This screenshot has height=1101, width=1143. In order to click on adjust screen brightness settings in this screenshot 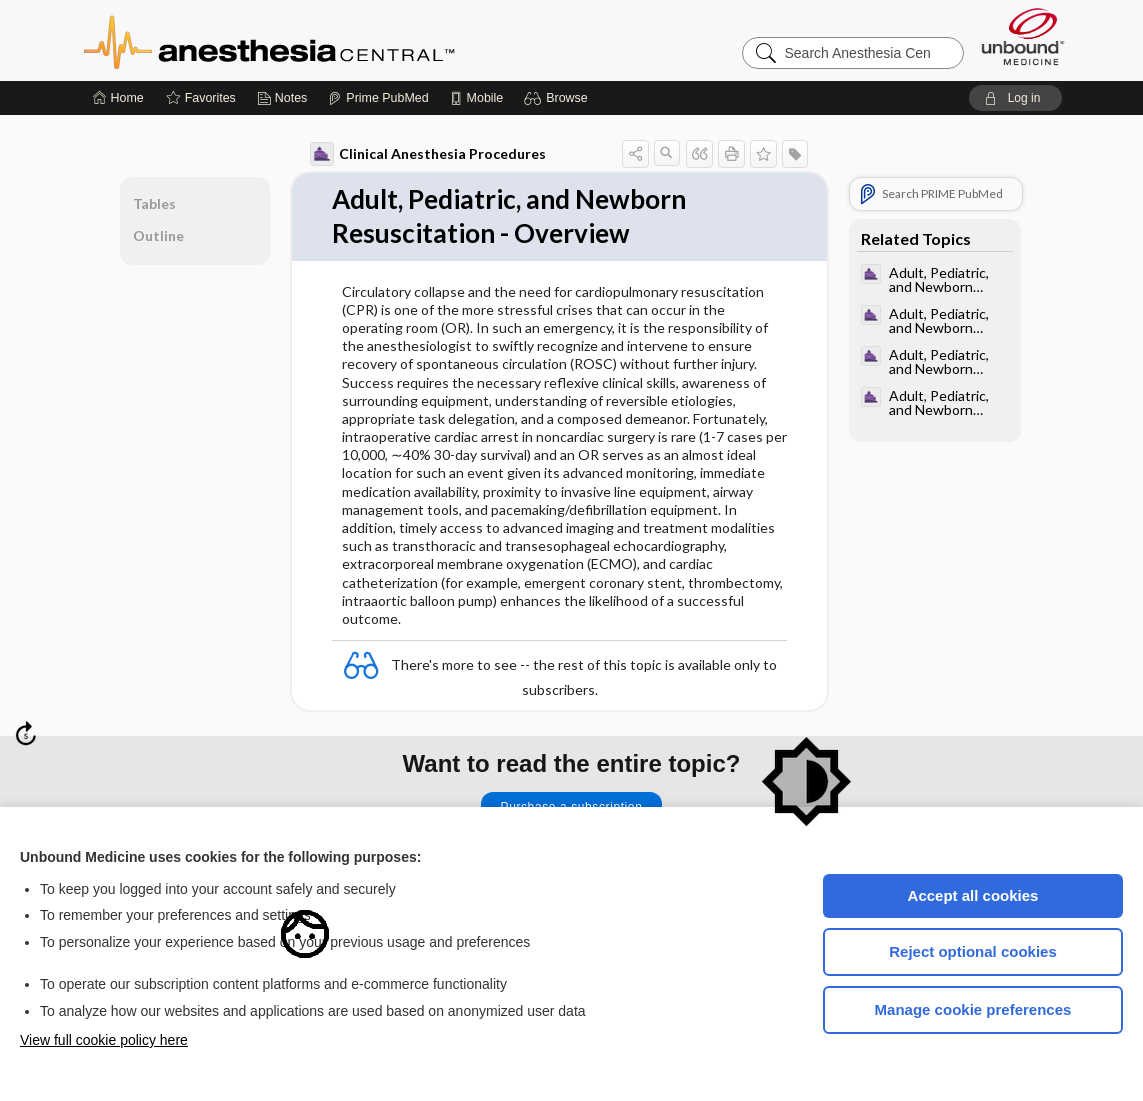, I will do `click(806, 781)`.